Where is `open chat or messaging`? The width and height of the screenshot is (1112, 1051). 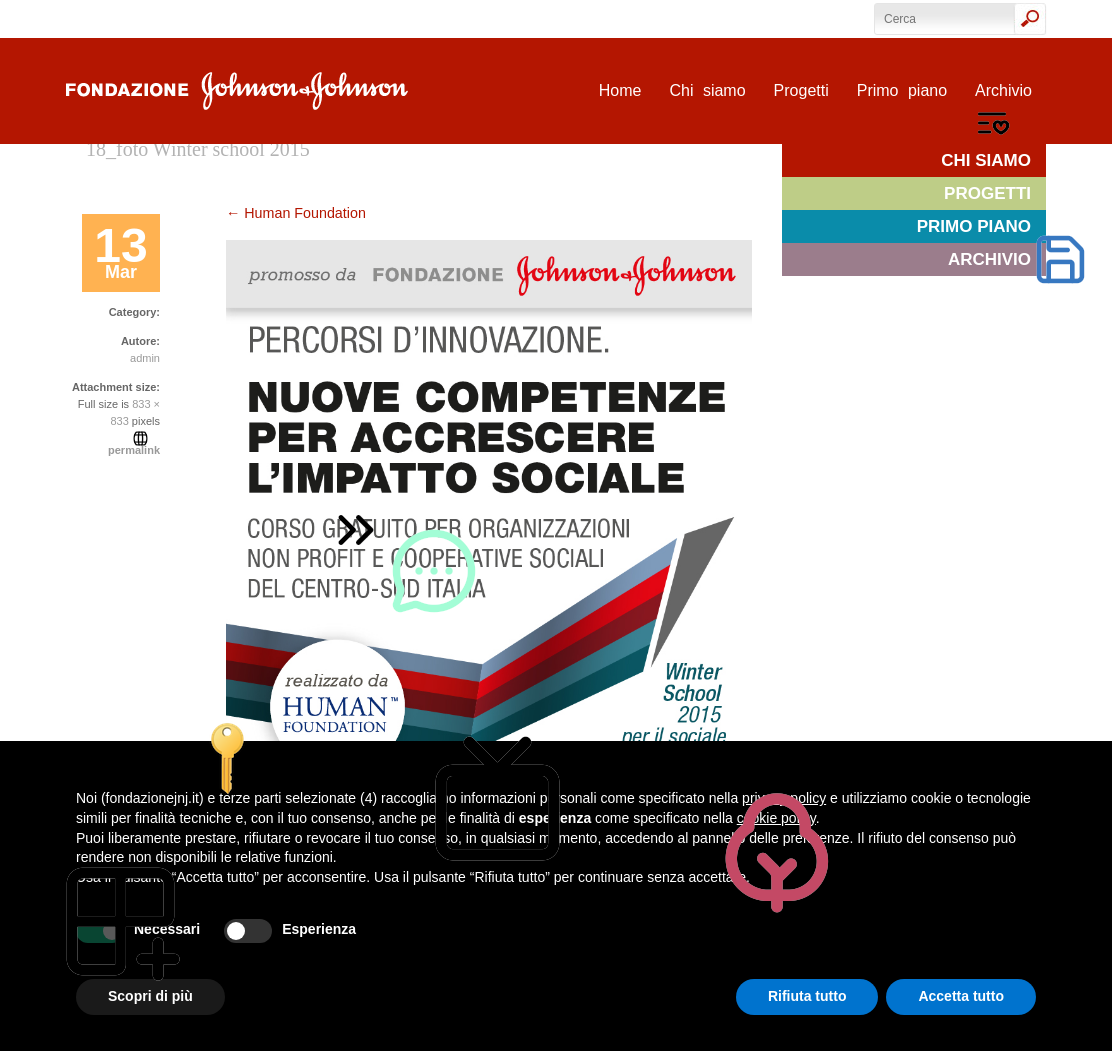
open chat or messaging is located at coordinates (434, 571).